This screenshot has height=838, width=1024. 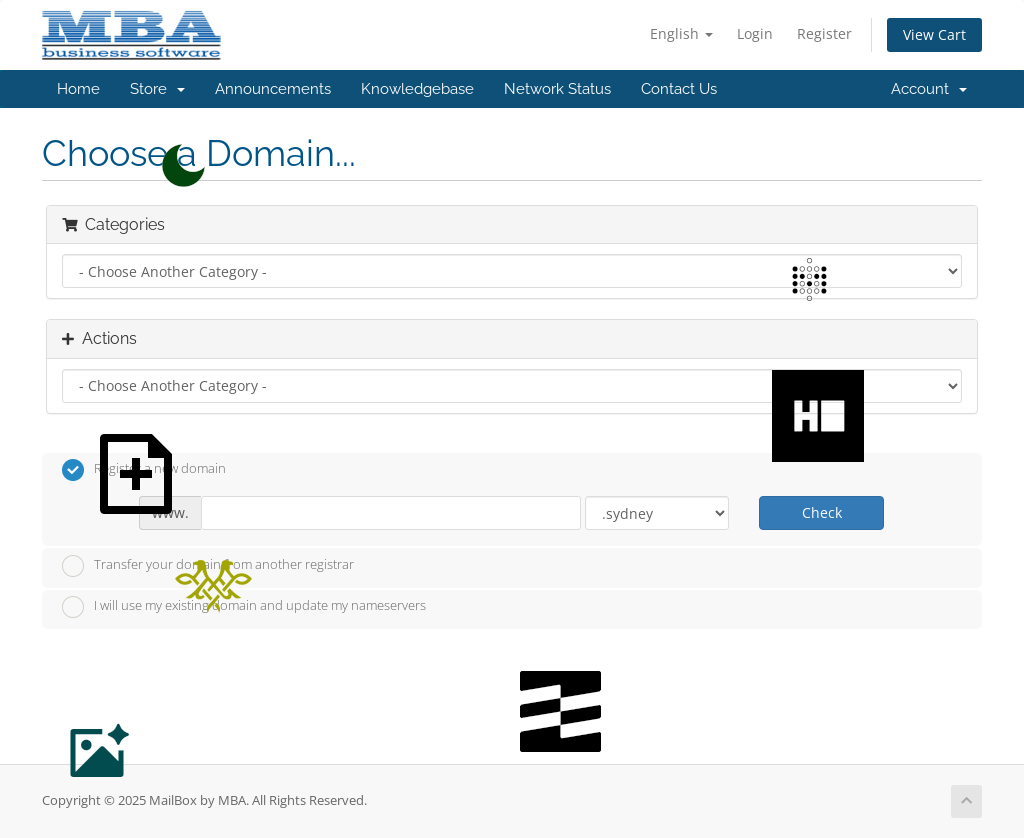 What do you see at coordinates (183, 165) in the screenshot?
I see `toggle dark mode or night theme` at bounding box center [183, 165].